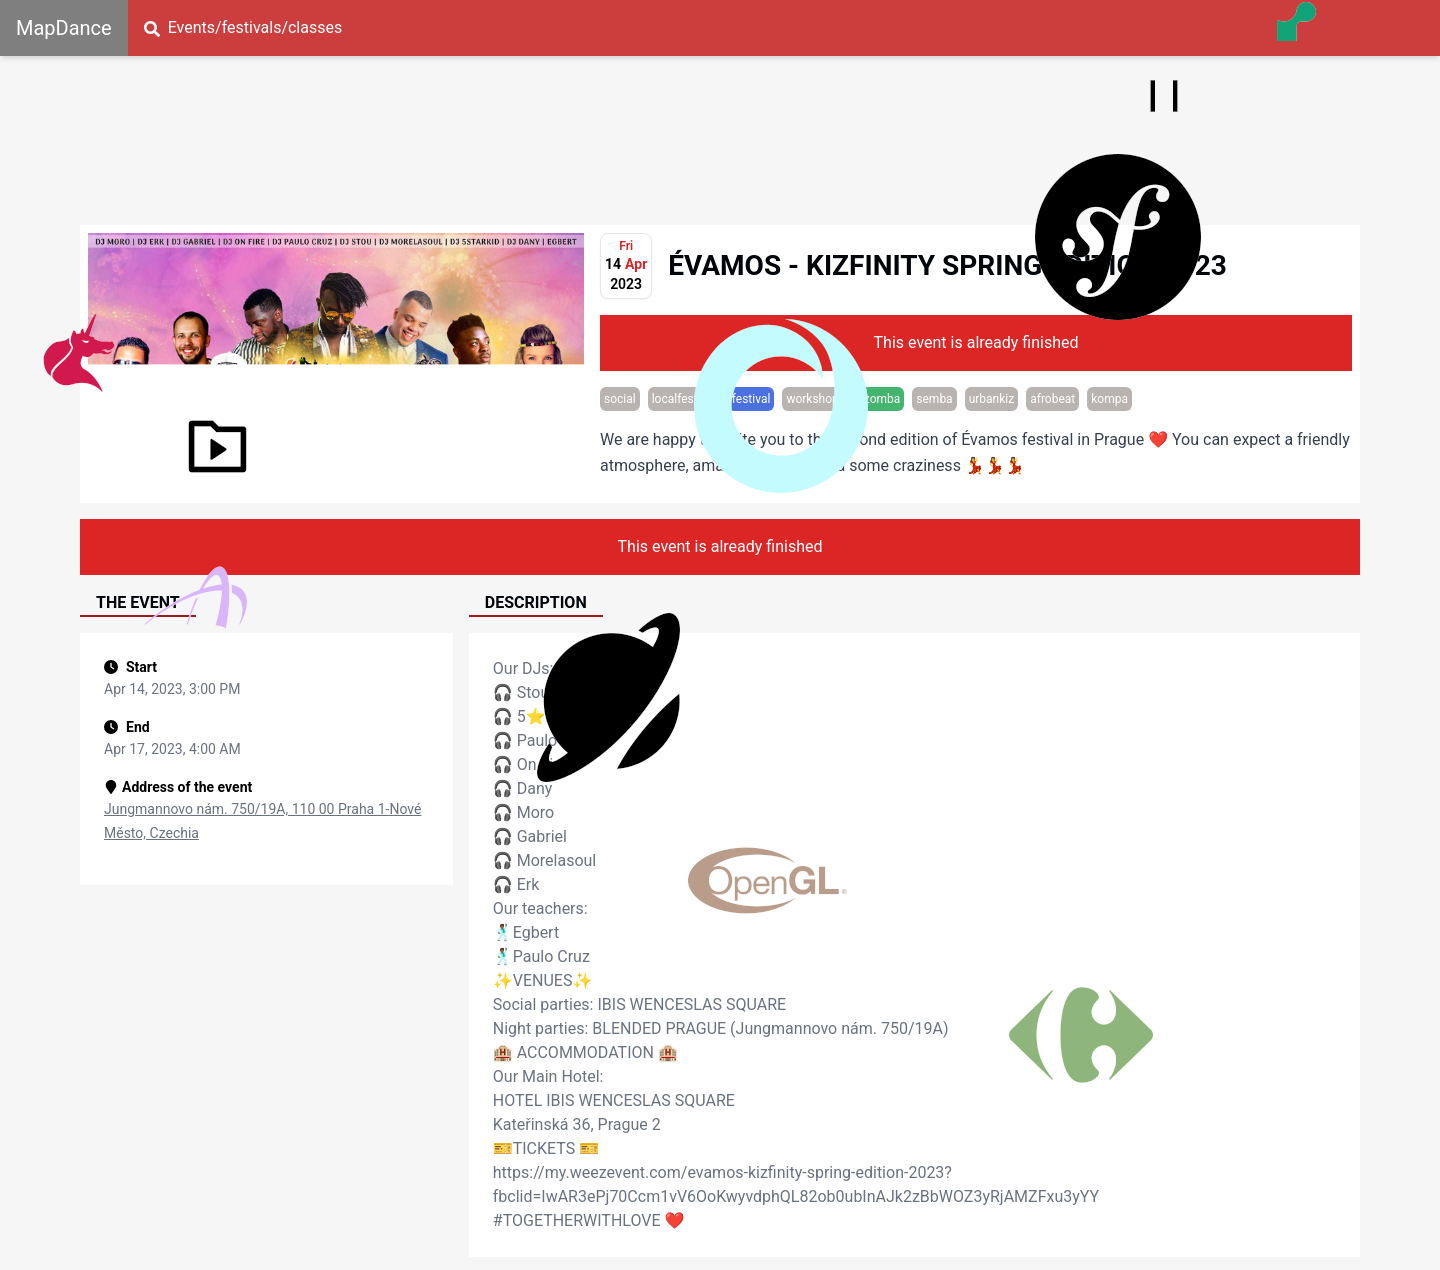 This screenshot has height=1270, width=1440. Describe the element at coordinates (217, 446) in the screenshot. I see `open video files folder` at that location.